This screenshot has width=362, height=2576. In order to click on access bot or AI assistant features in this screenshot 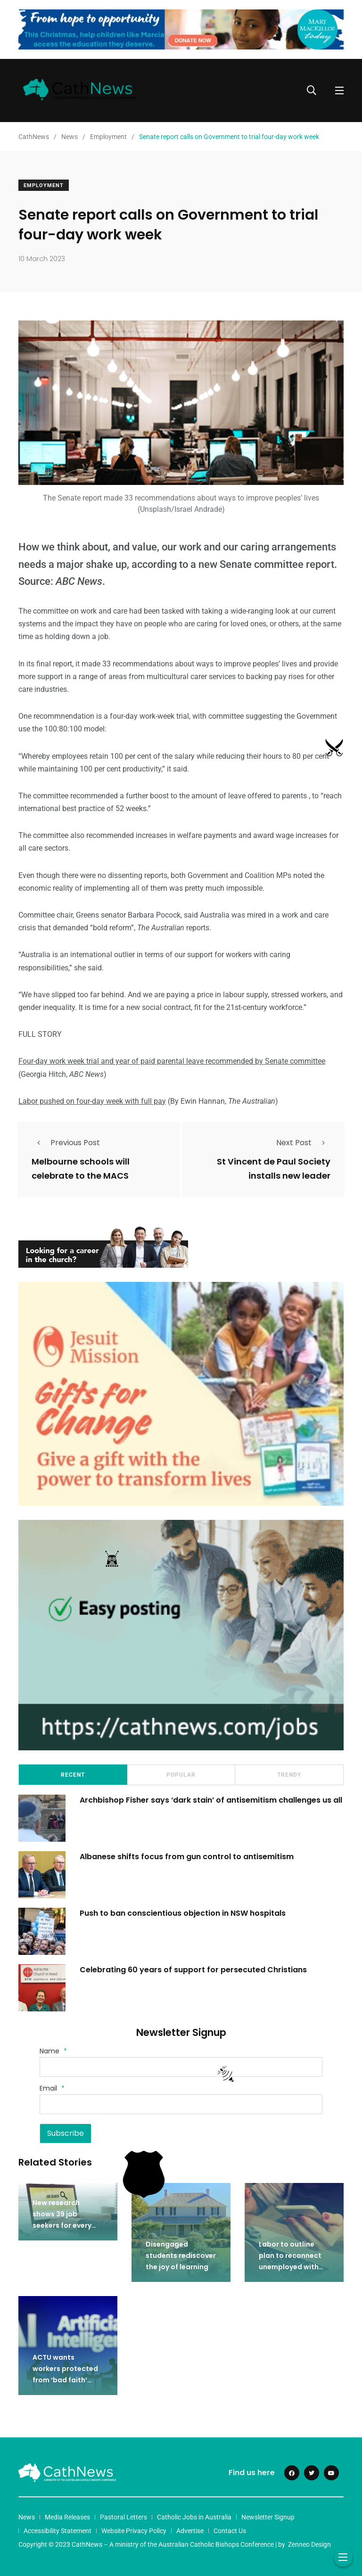, I will do `click(112, 1559)`.